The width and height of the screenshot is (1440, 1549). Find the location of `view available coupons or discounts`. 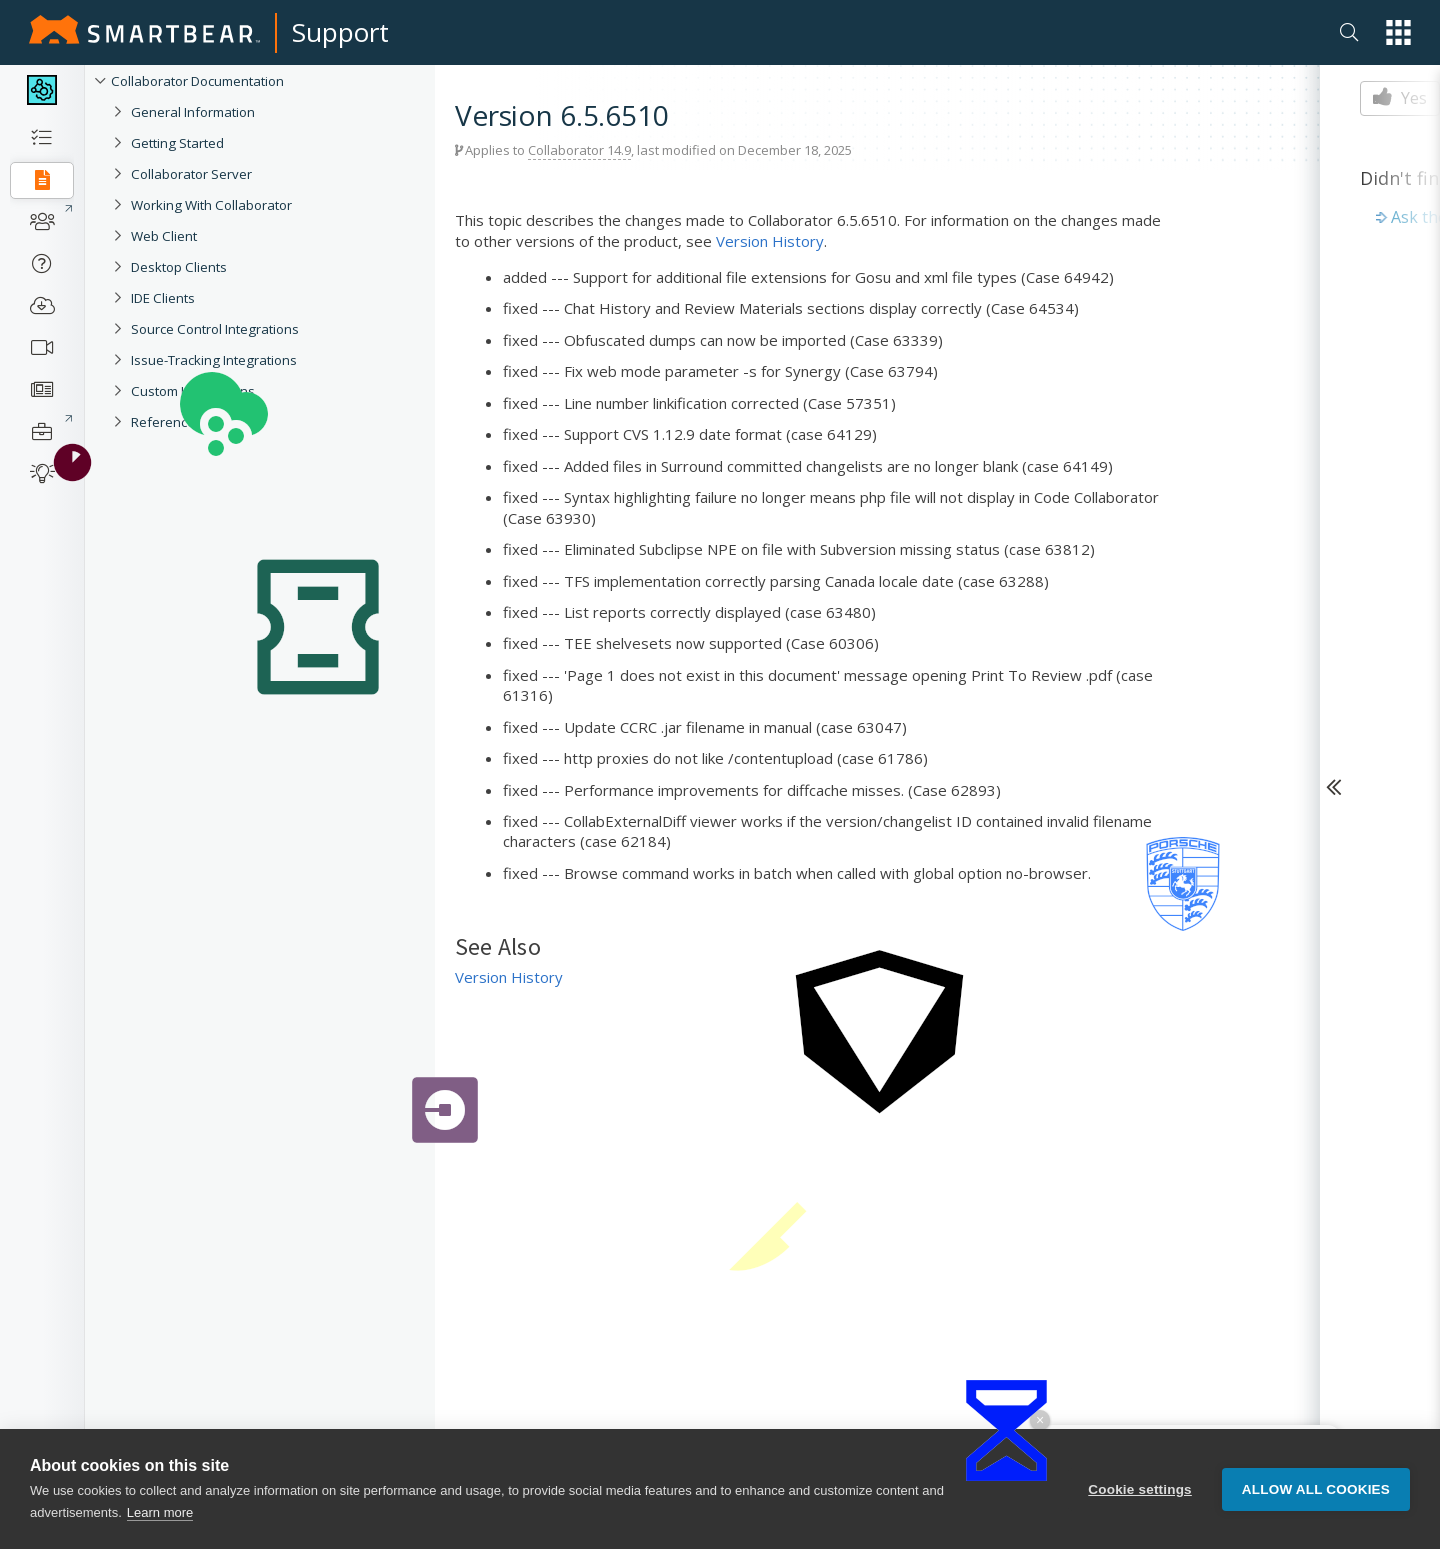

view available coupons or discounts is located at coordinates (318, 627).